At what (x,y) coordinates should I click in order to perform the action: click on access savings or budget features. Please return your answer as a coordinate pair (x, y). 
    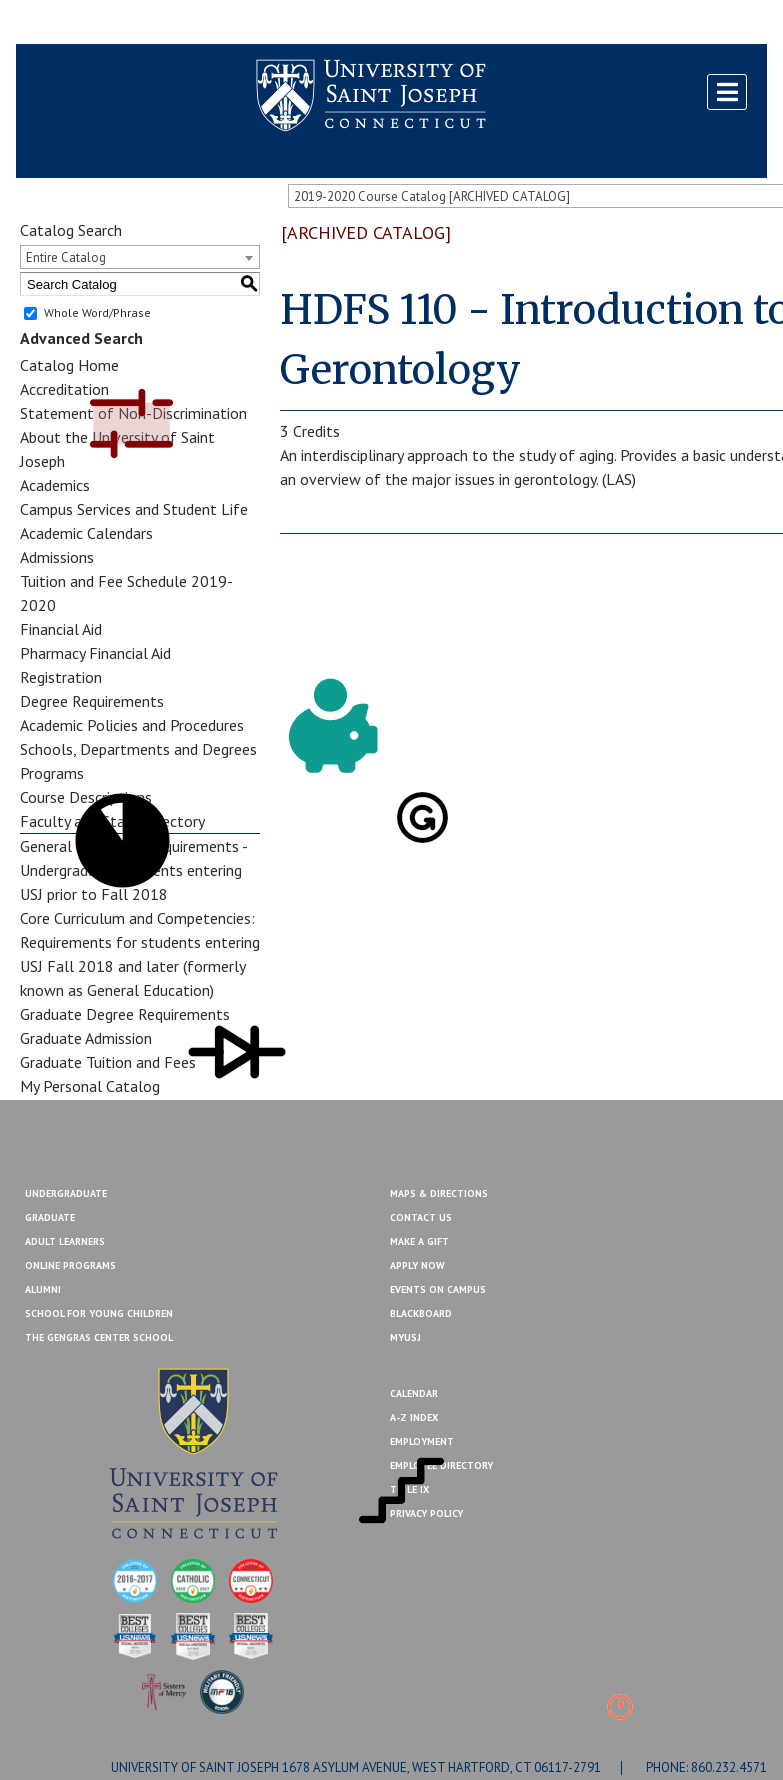
    Looking at the image, I should click on (330, 728).